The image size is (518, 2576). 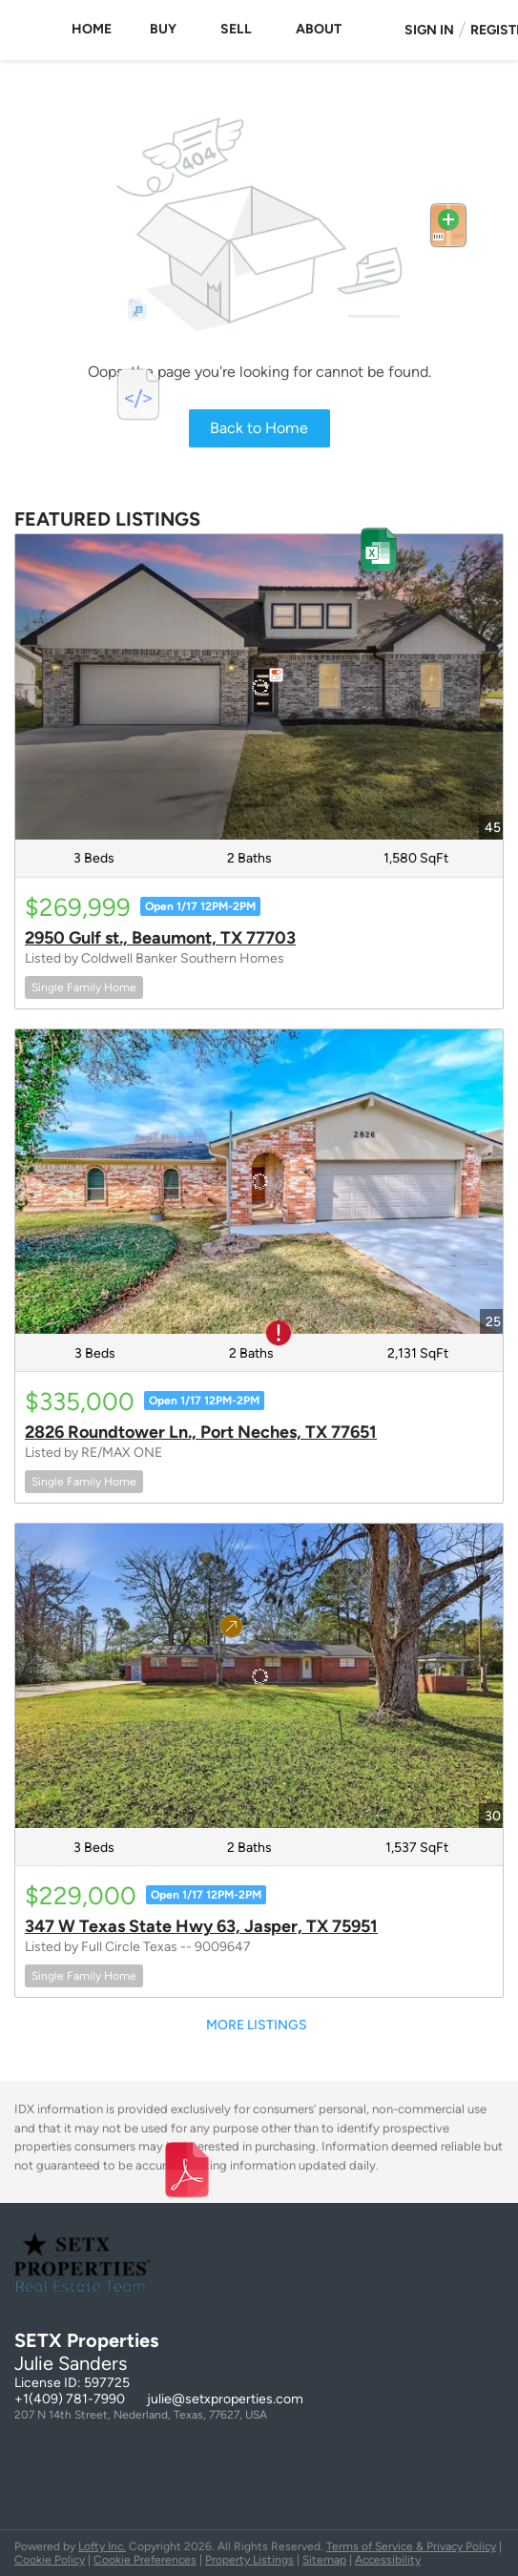 What do you see at coordinates (276, 675) in the screenshot?
I see `open system tweaks or settings customization` at bounding box center [276, 675].